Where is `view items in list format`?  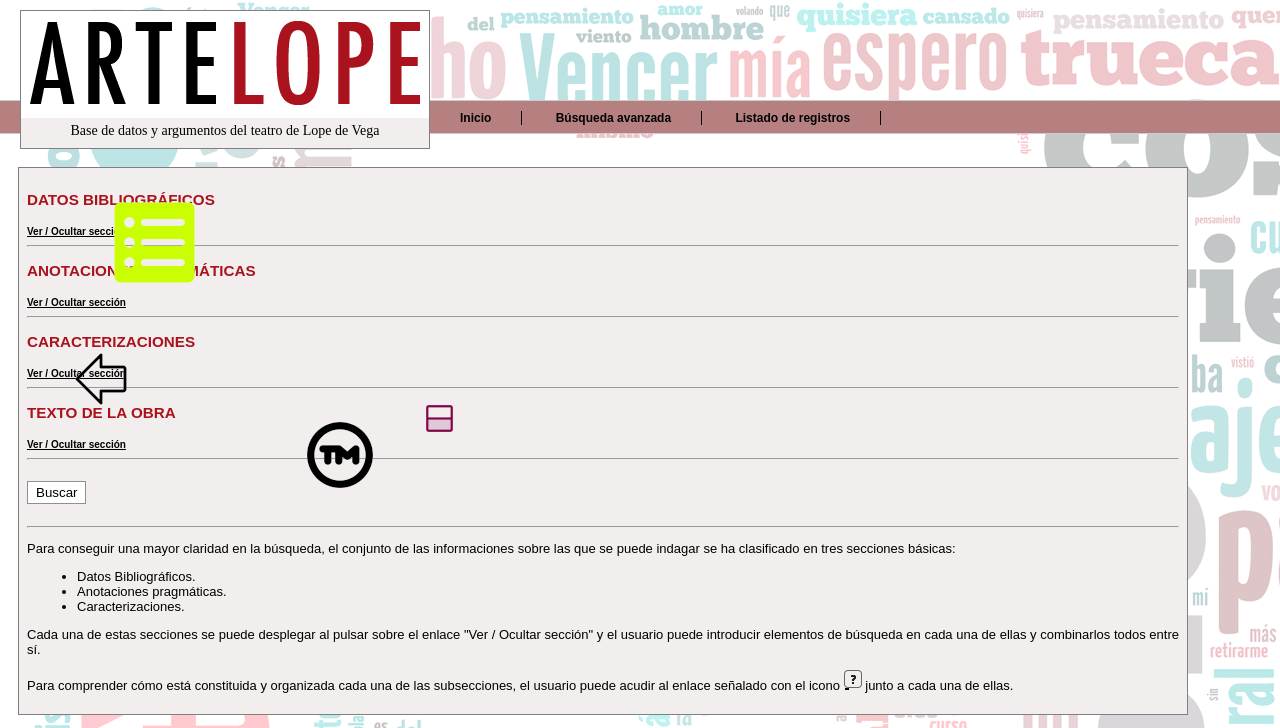
view items in list format is located at coordinates (154, 242).